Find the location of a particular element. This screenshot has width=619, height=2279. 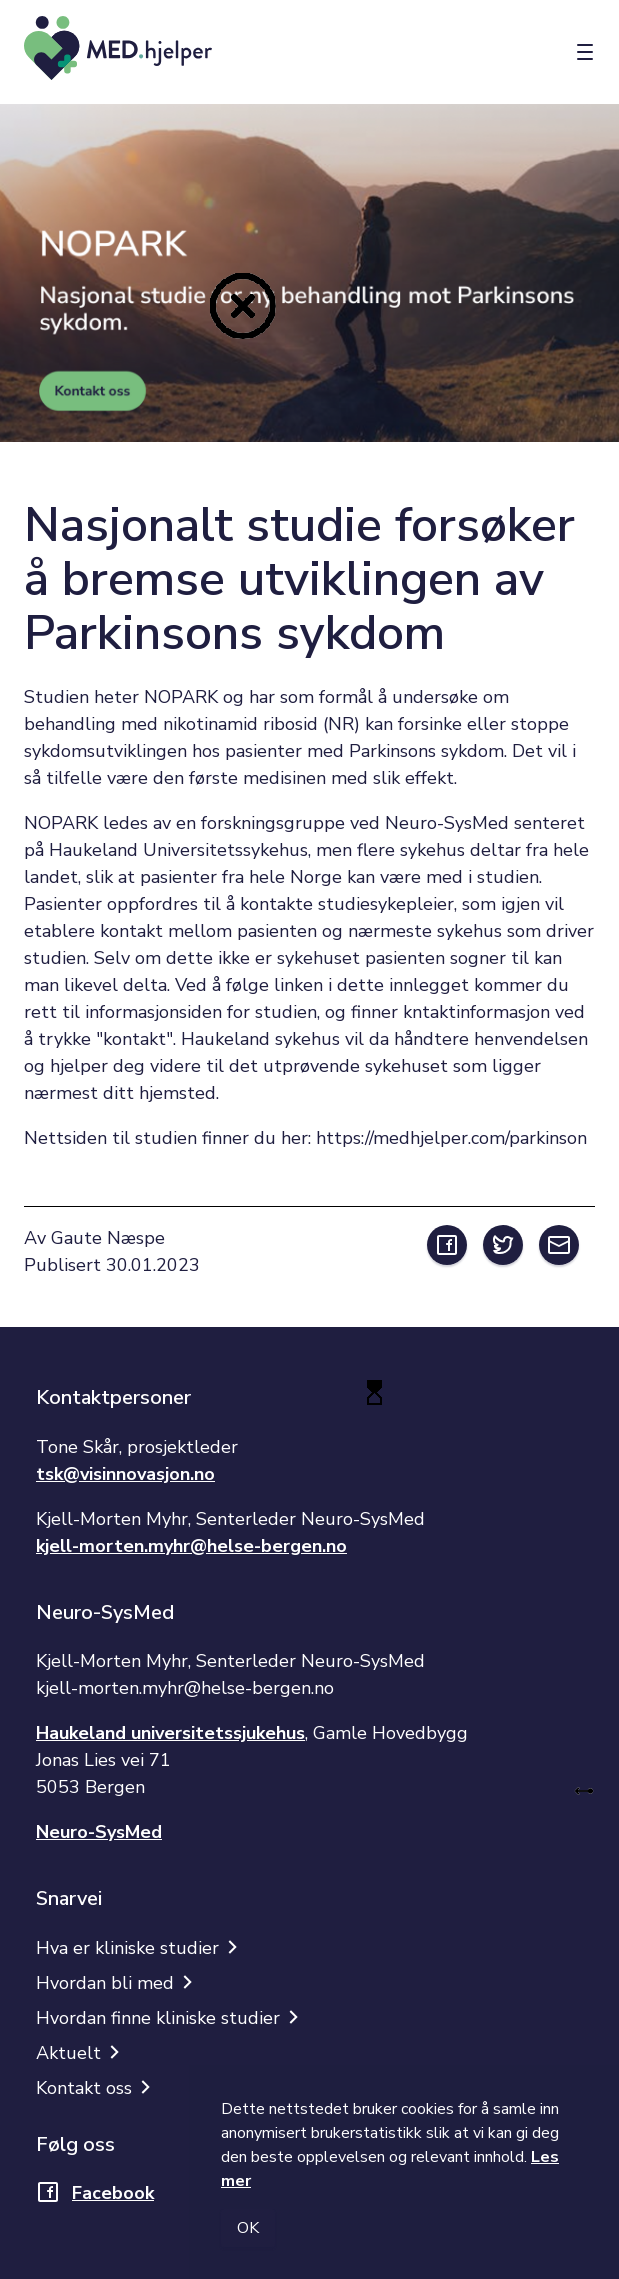

go back to the previous screen is located at coordinates (584, 1791).